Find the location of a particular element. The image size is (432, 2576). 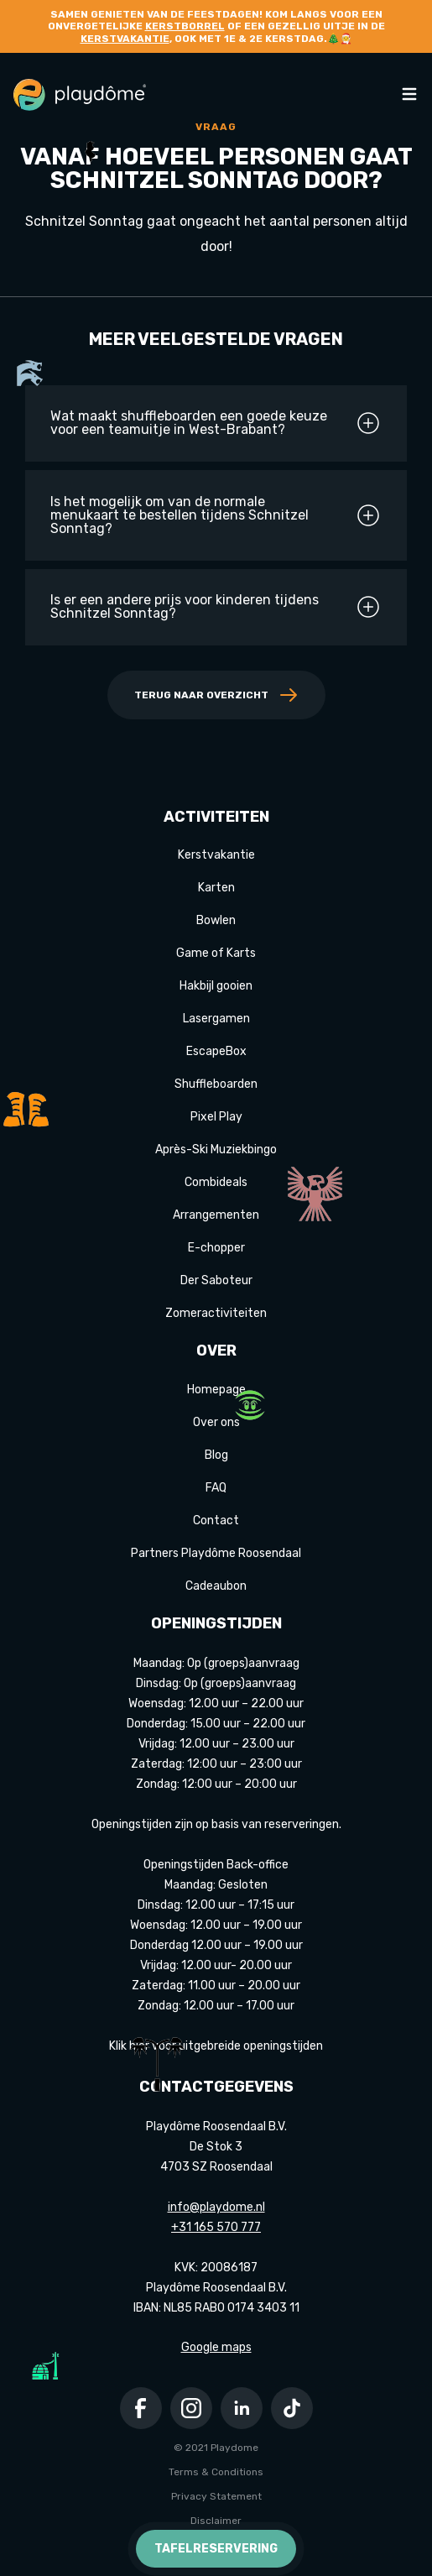

a stylized character or avatar icon is located at coordinates (250, 1405).